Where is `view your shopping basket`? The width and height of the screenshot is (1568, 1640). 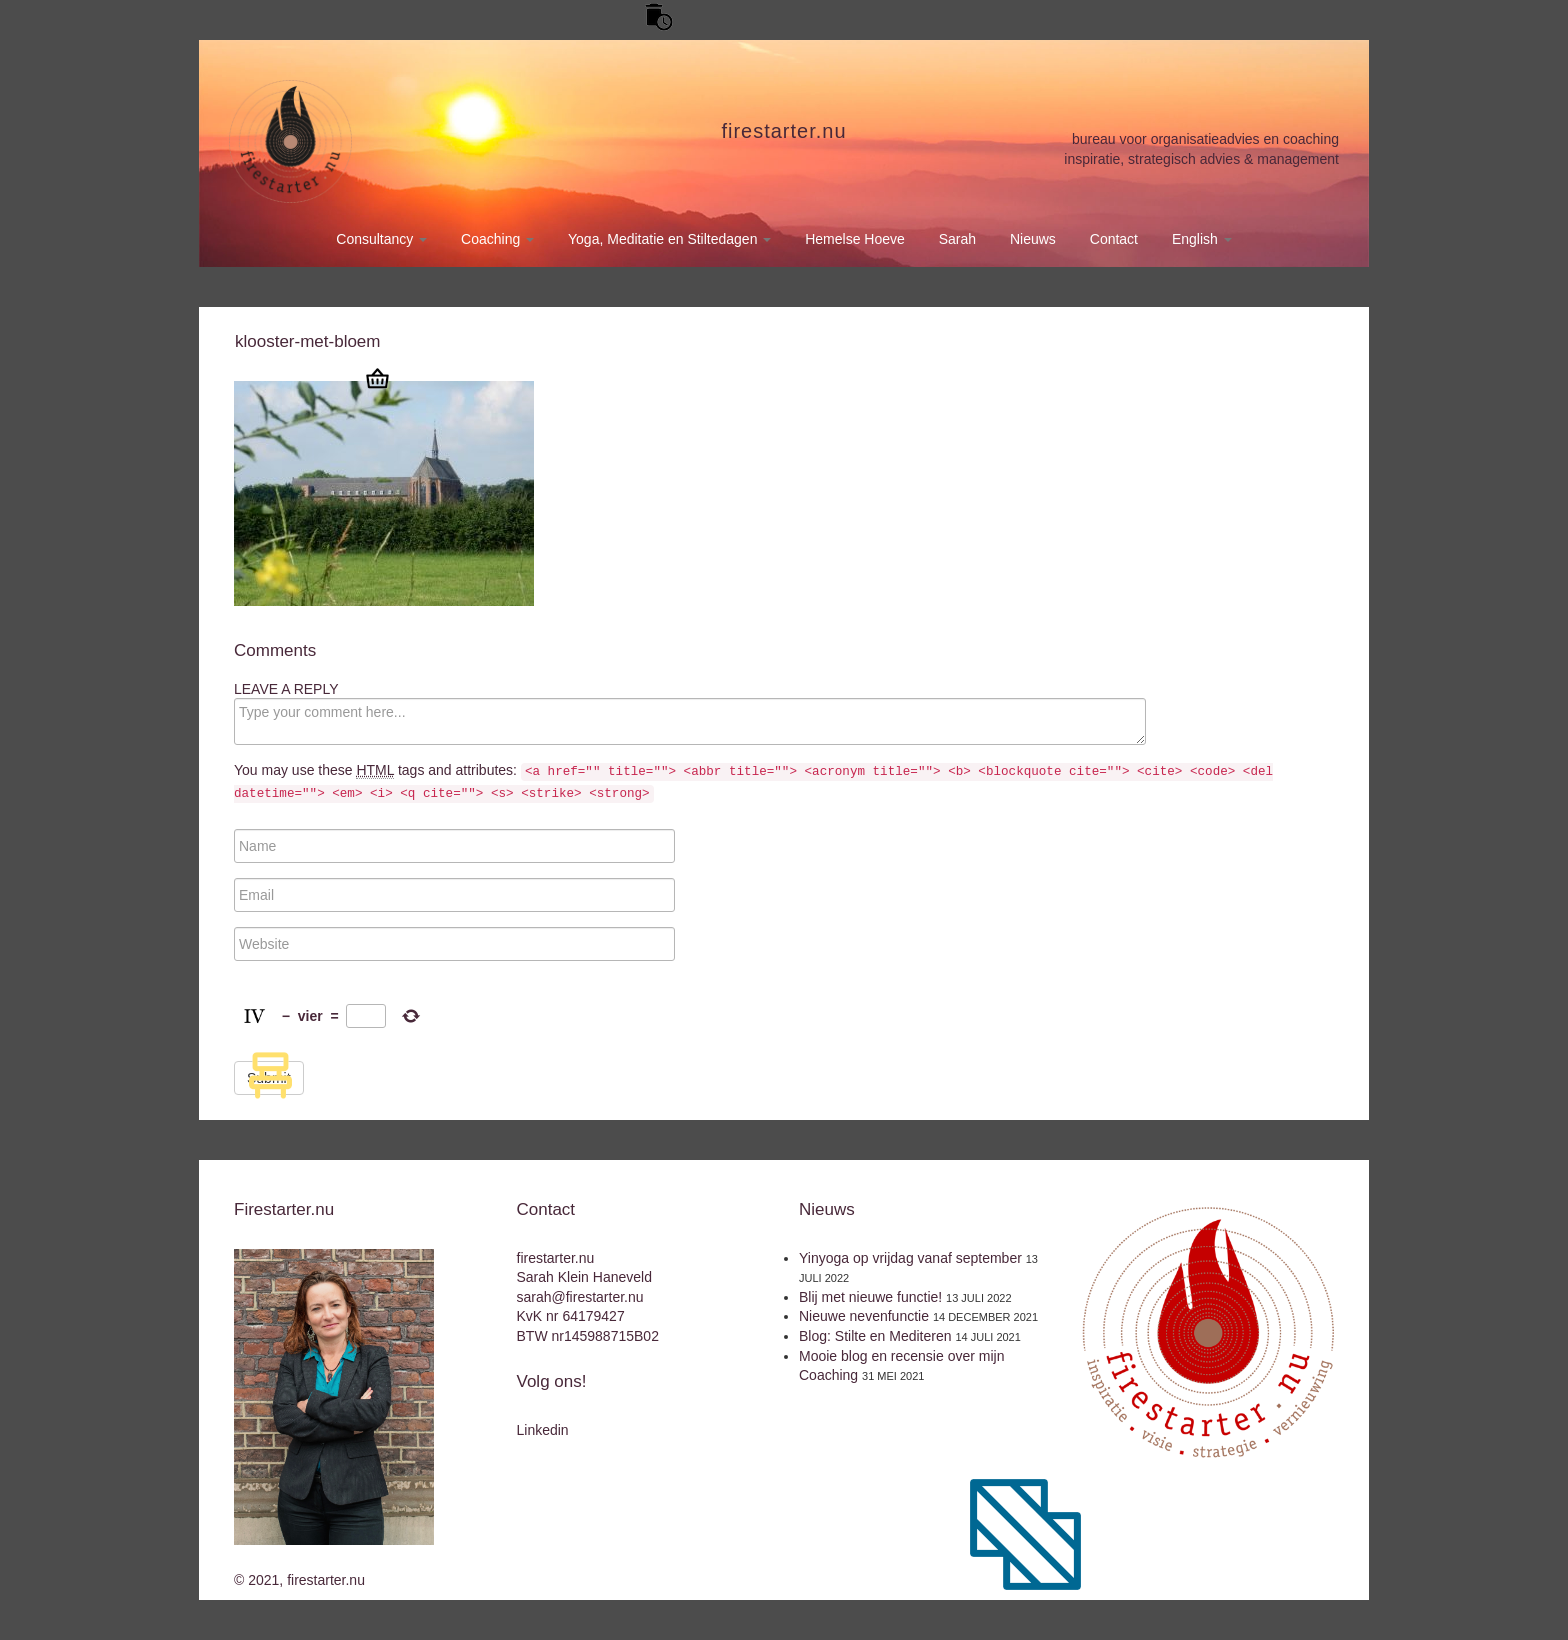
view your shopping basket is located at coordinates (377, 379).